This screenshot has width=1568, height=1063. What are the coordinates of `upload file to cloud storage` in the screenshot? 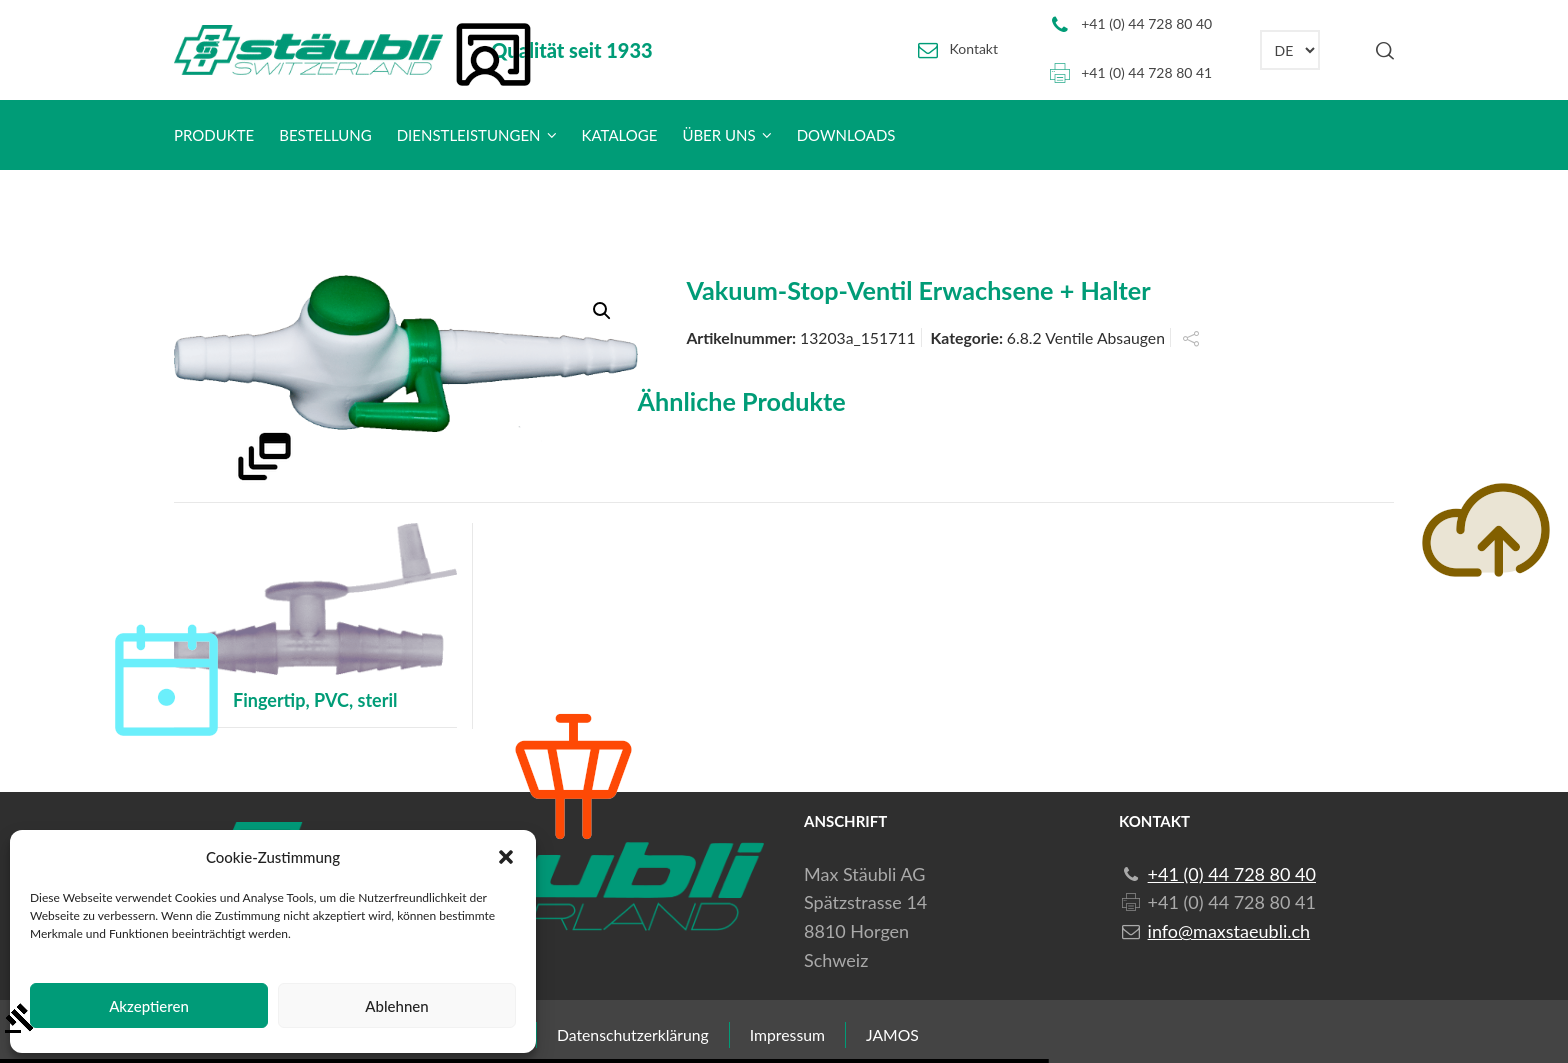 It's located at (1486, 530).